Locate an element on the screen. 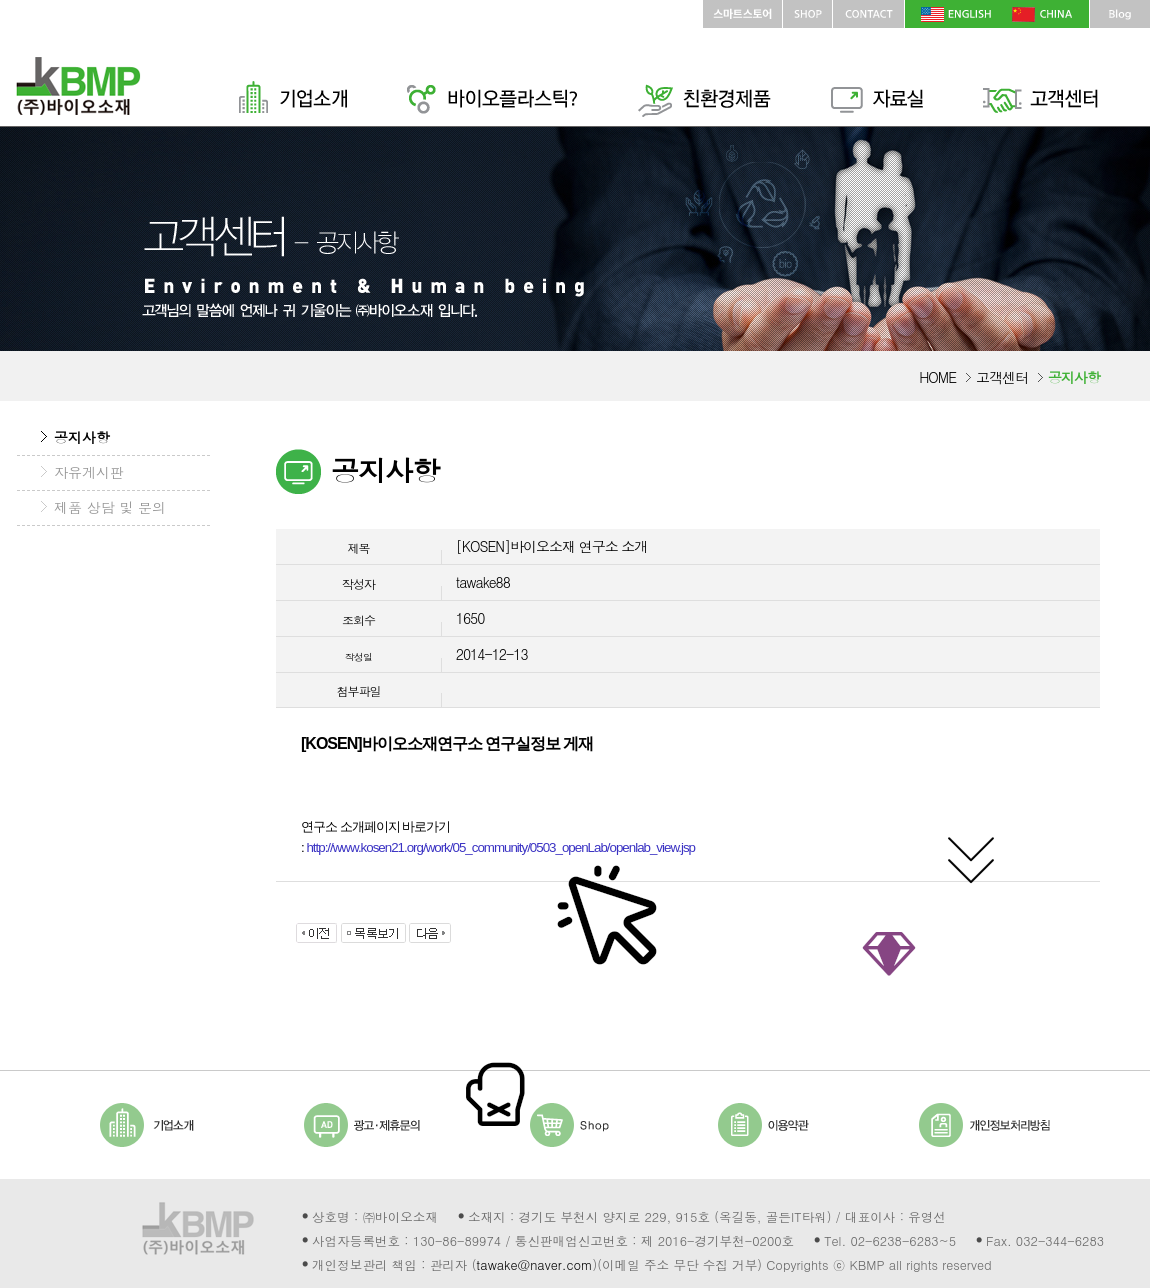 The image size is (1150, 1288). expand all sections below is located at coordinates (971, 858).